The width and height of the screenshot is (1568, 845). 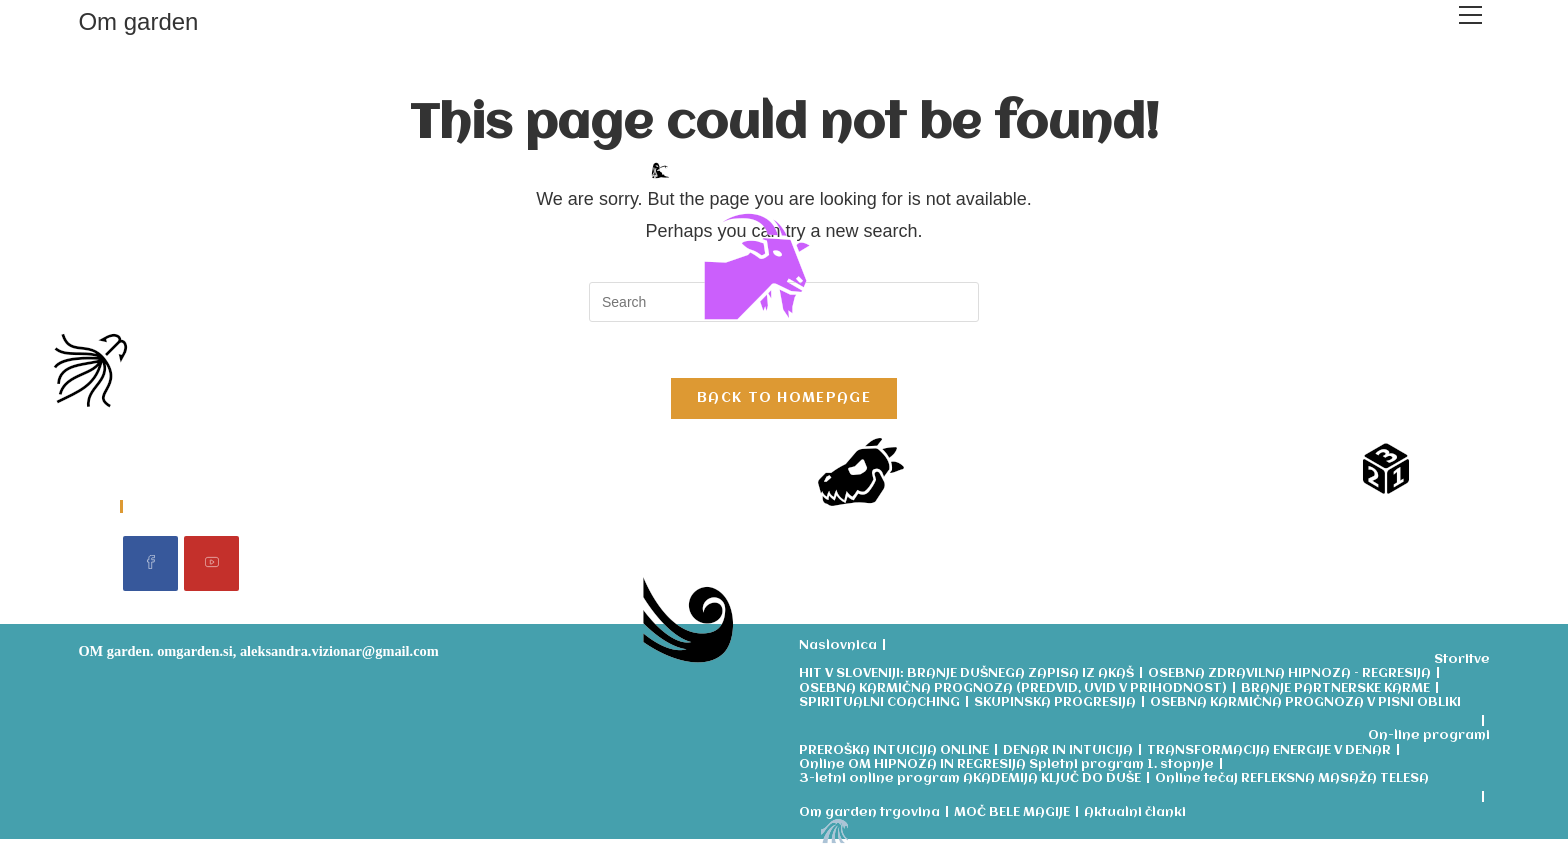 What do you see at coordinates (91, 370) in the screenshot?
I see `fishing lure or jig equipment icon` at bounding box center [91, 370].